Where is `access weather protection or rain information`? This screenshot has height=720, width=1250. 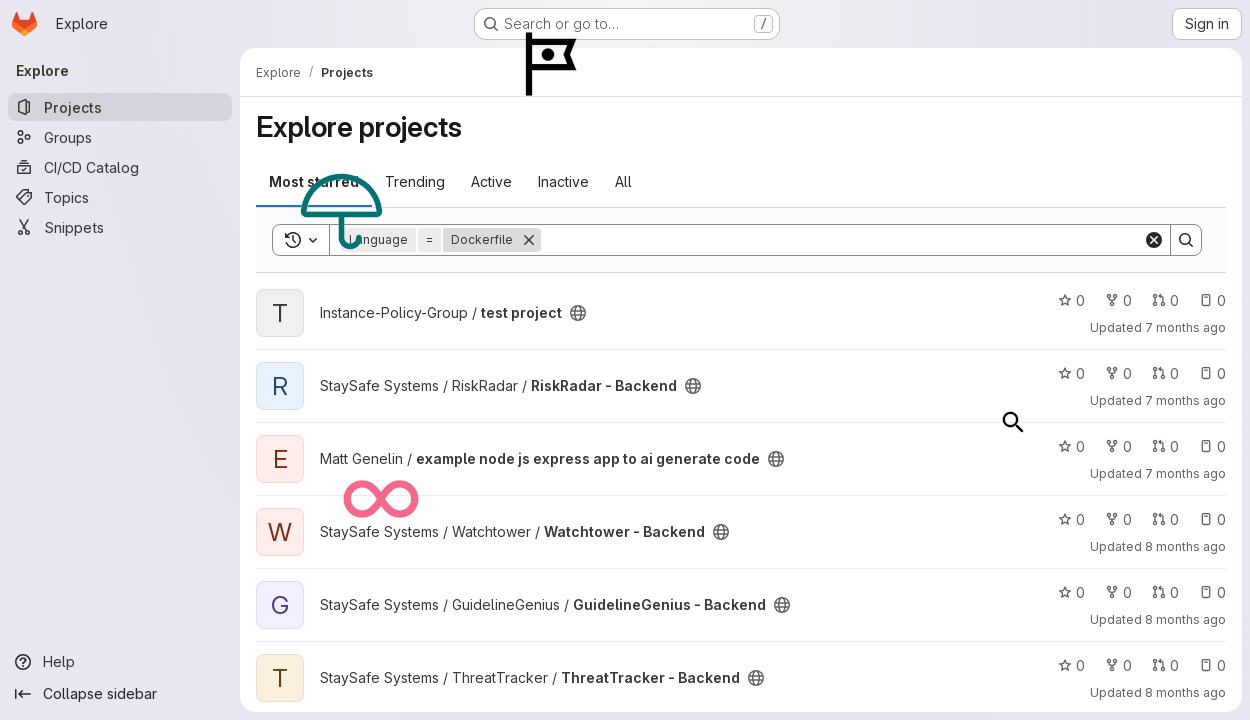 access weather protection or rain information is located at coordinates (341, 211).